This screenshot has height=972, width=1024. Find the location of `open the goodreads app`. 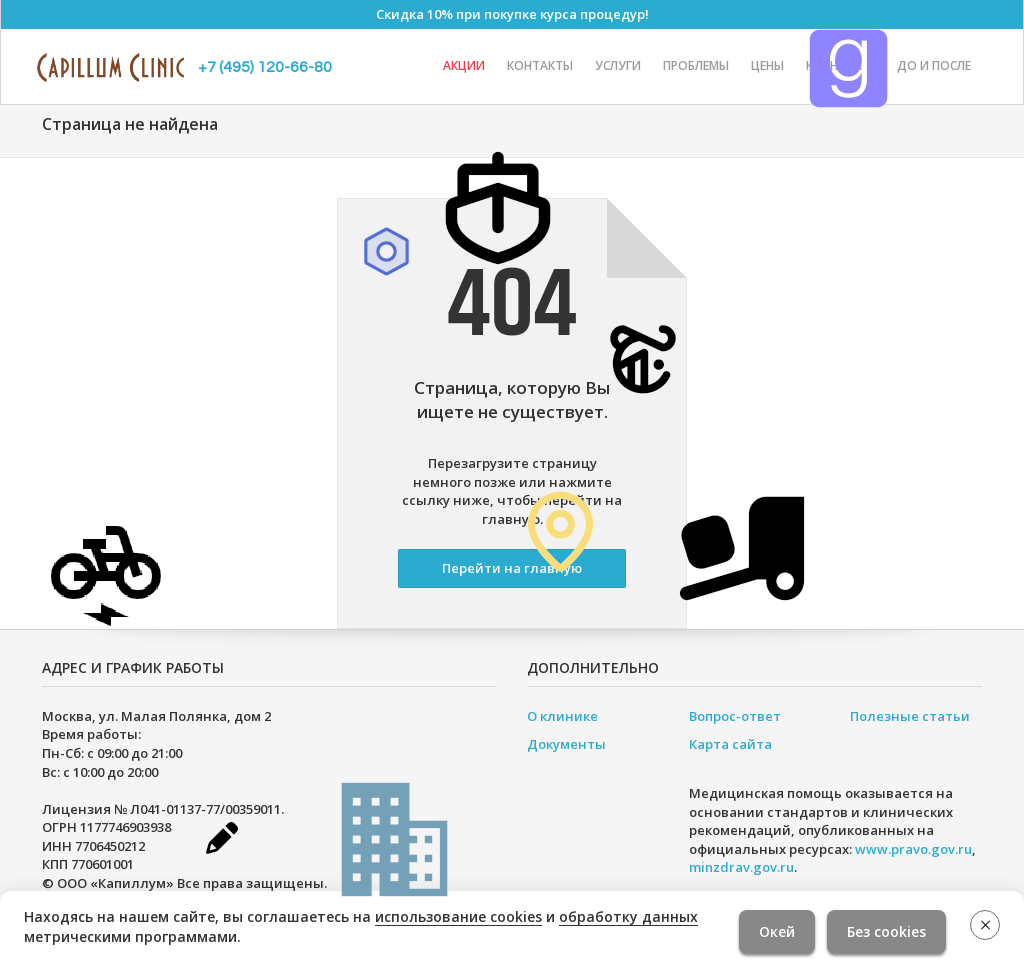

open the goodreads app is located at coordinates (848, 68).